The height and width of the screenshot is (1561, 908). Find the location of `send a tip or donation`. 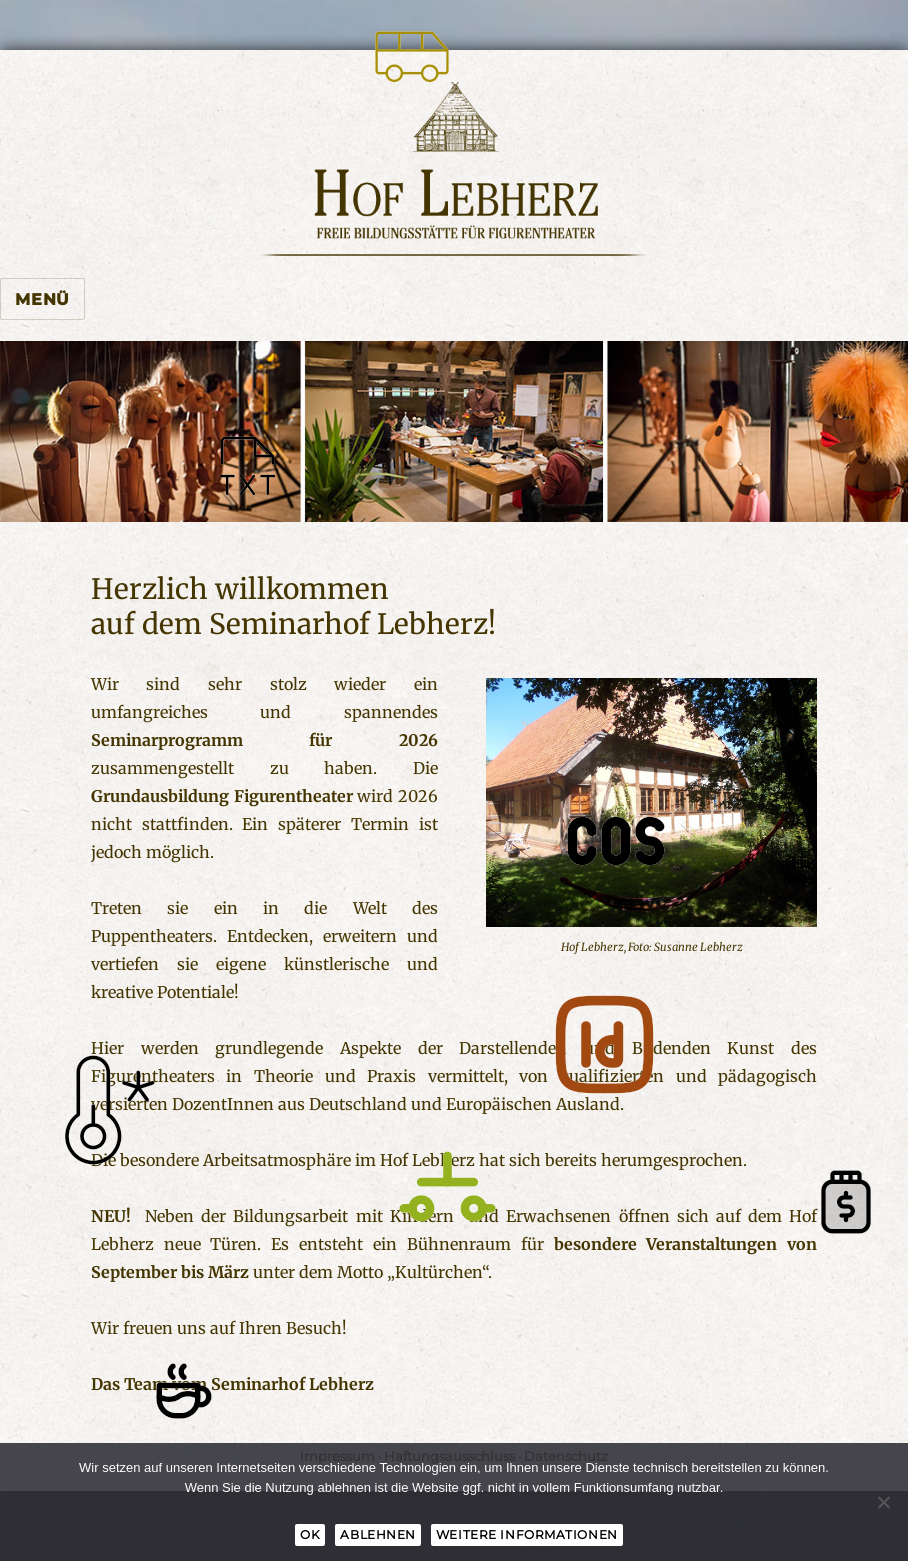

send a tip or donation is located at coordinates (846, 1202).